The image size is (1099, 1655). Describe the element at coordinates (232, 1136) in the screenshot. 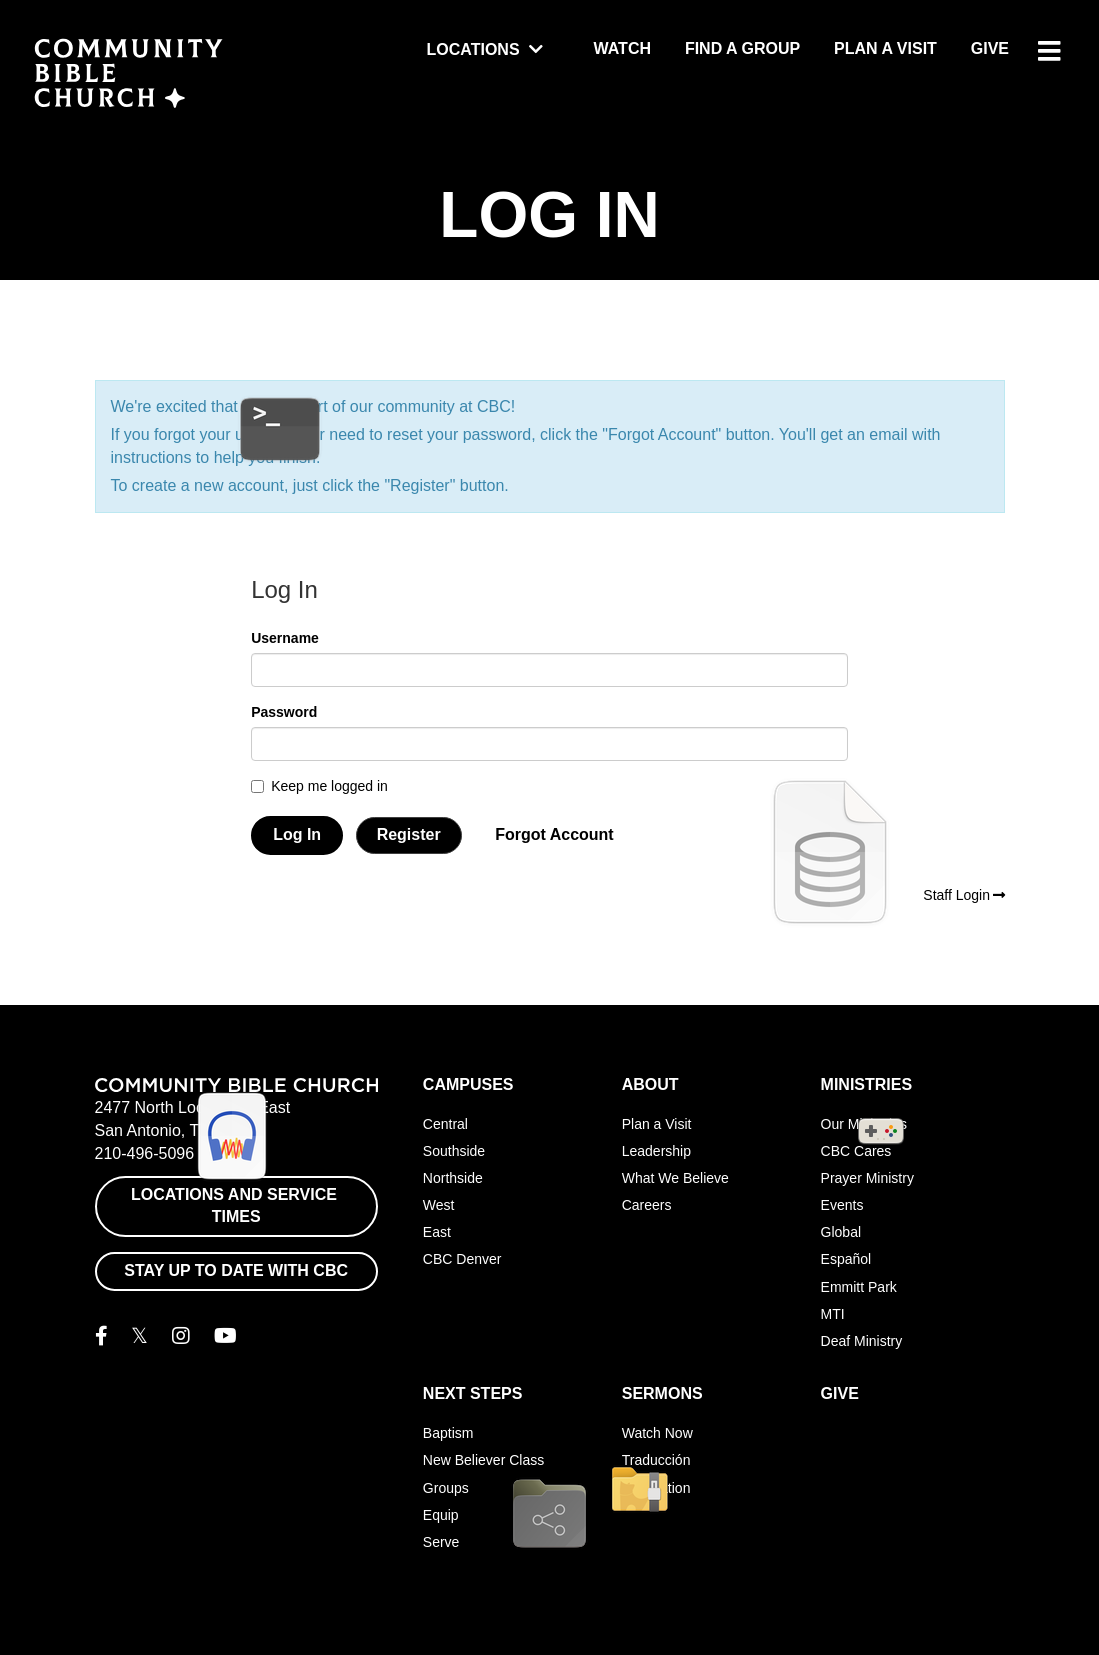

I see `an audacity audio project file` at that location.